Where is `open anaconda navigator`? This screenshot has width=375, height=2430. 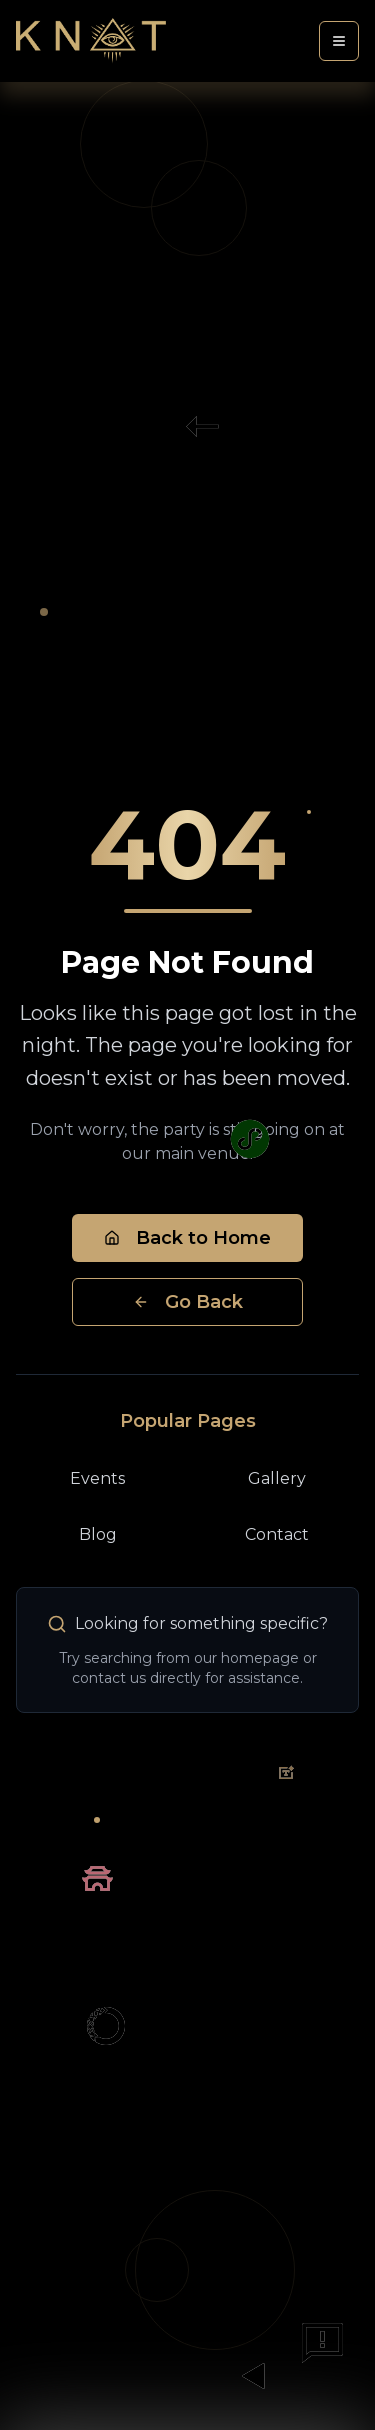
open anaconda navigator is located at coordinates (106, 2026).